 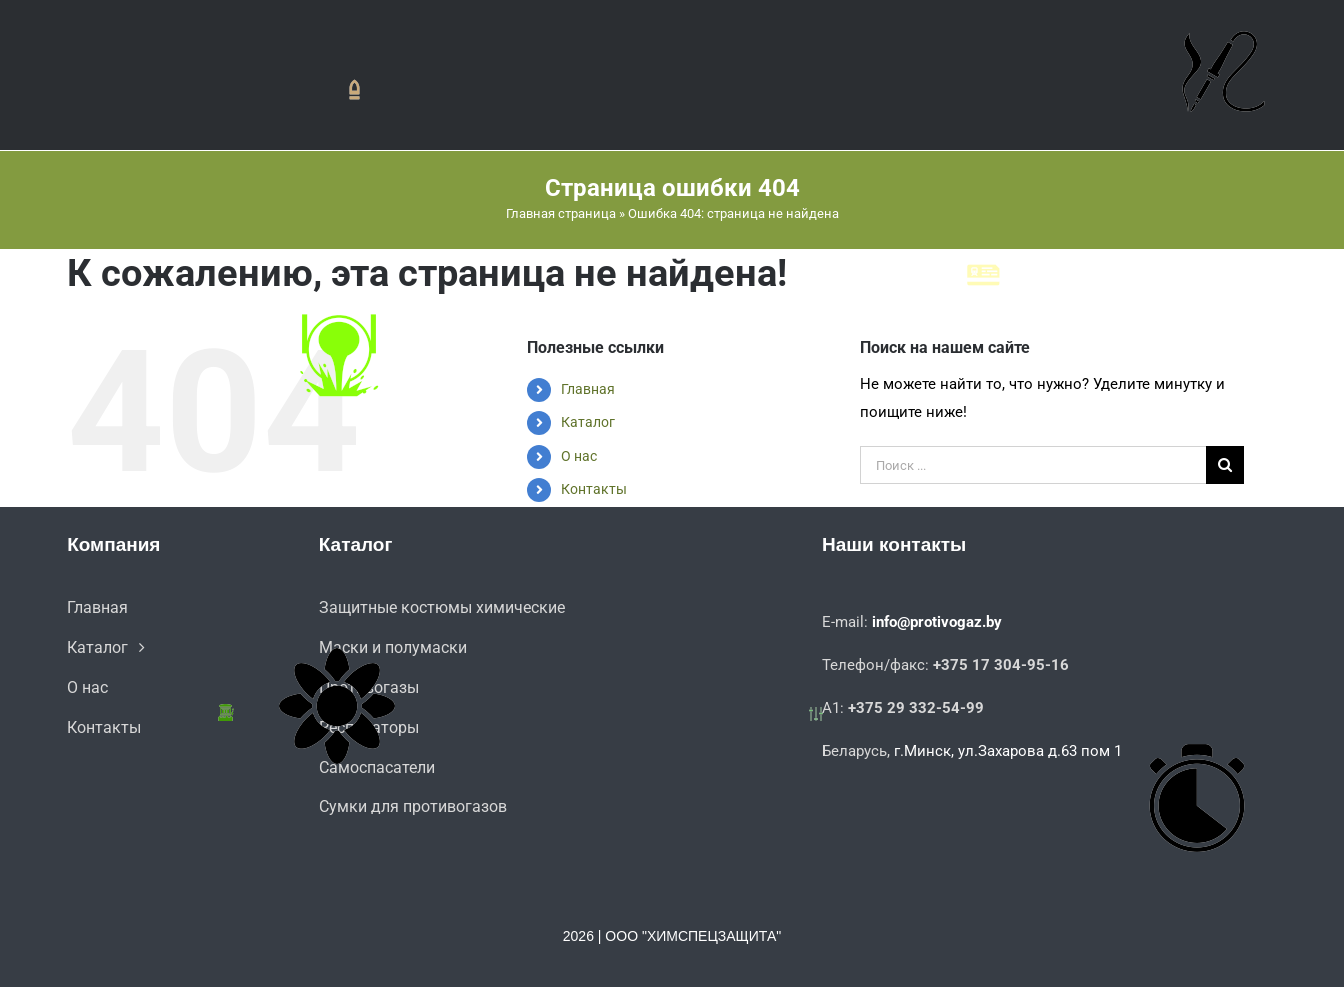 What do you see at coordinates (1222, 73) in the screenshot?
I see `access soldering or electronics tools` at bounding box center [1222, 73].